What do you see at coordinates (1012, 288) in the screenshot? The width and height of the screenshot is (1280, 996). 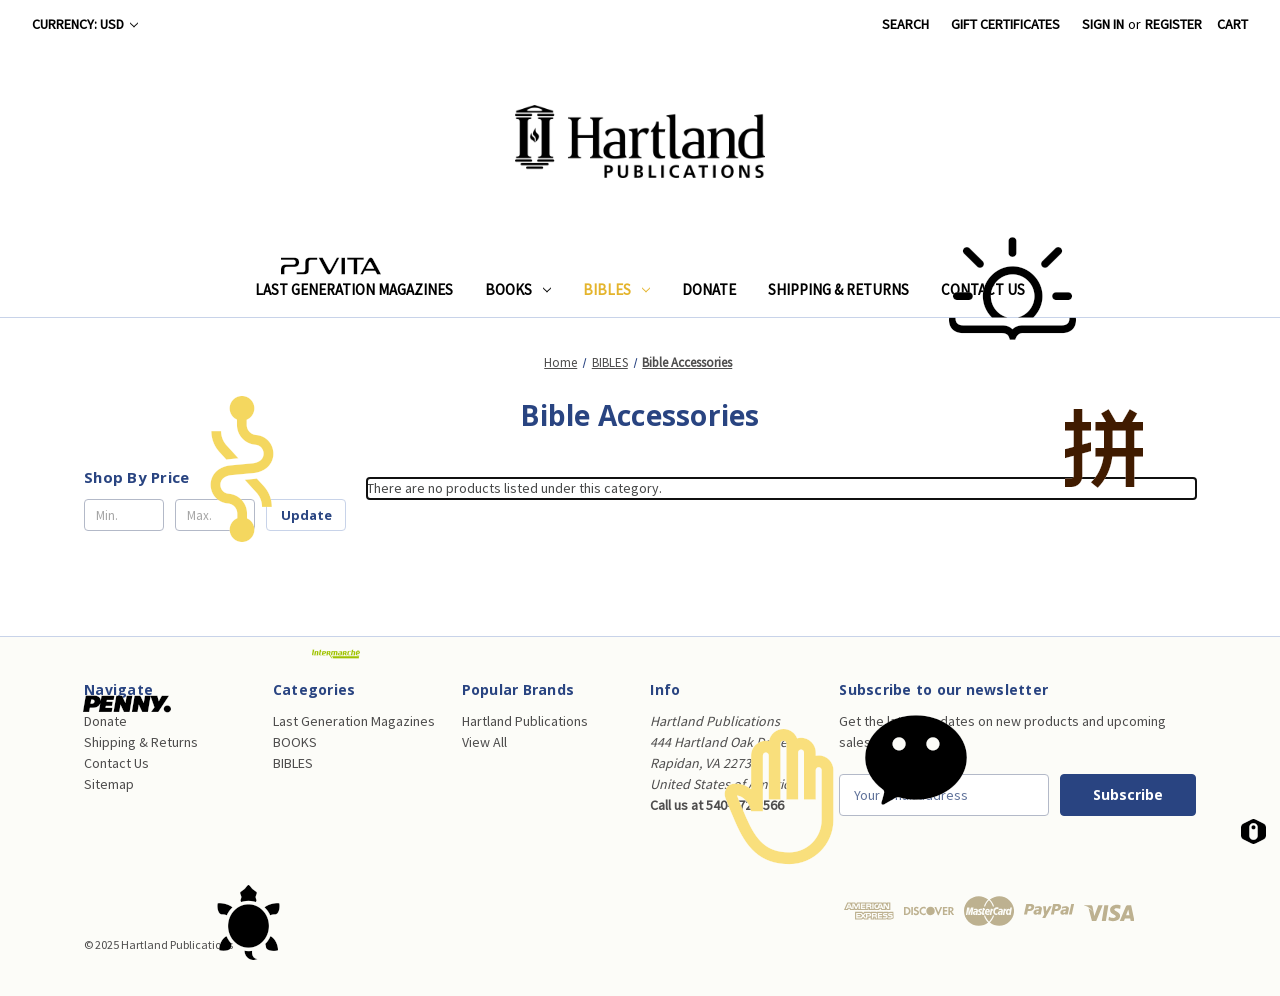 I see `open jdoodle online compiler` at bounding box center [1012, 288].